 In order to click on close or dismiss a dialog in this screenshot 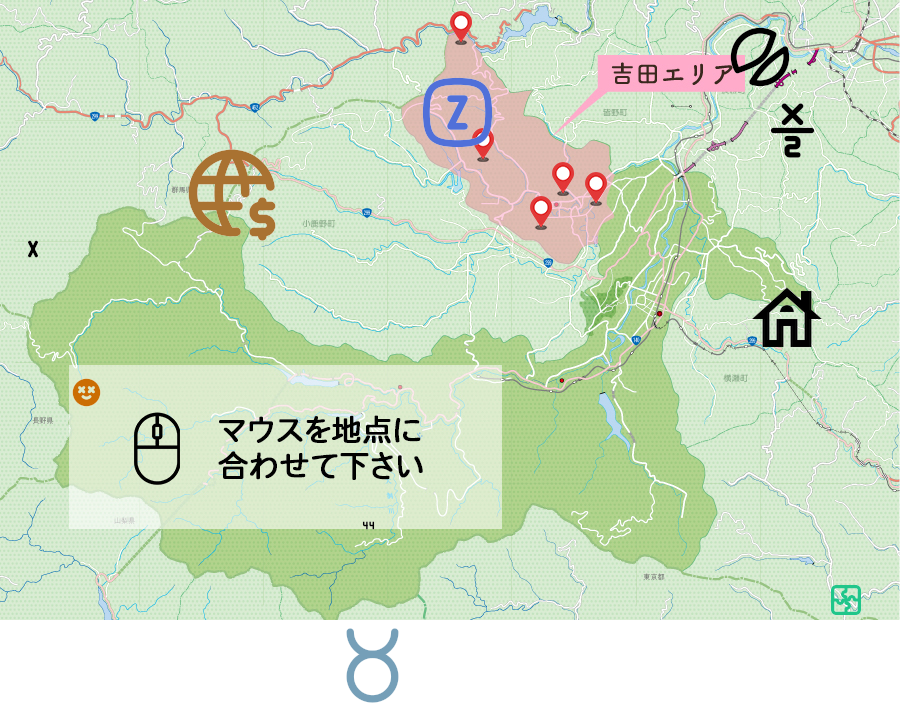, I will do `click(33, 249)`.